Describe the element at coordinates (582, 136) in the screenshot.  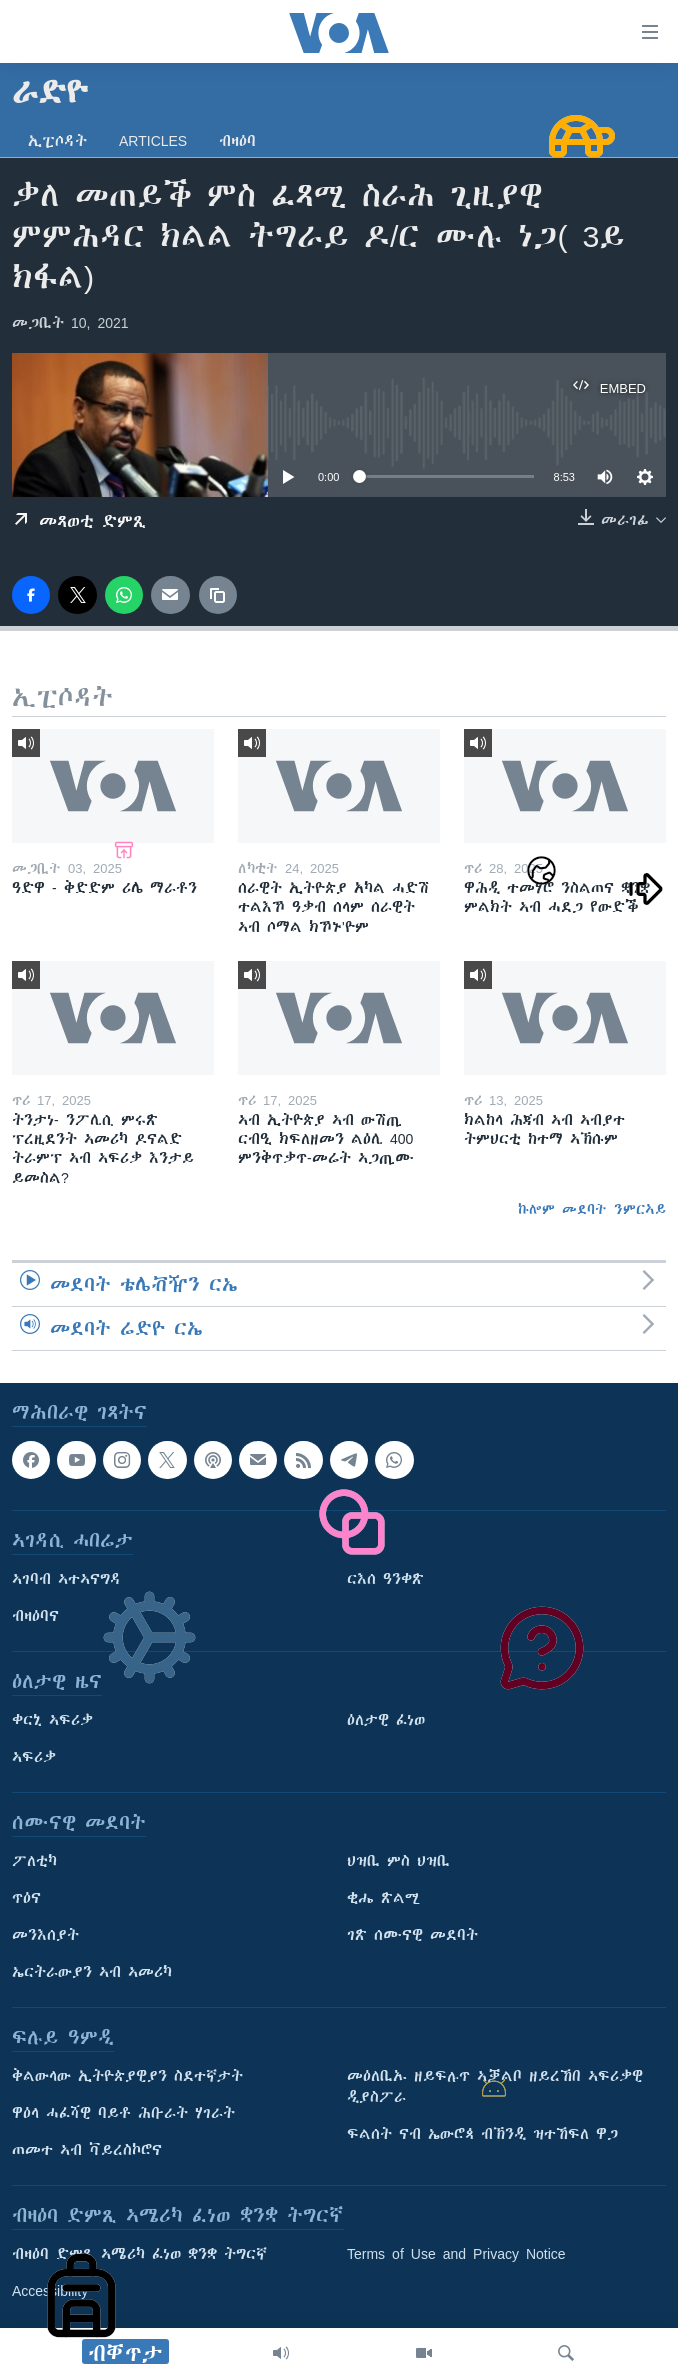
I see `indicates slow loading or processing speed` at that location.